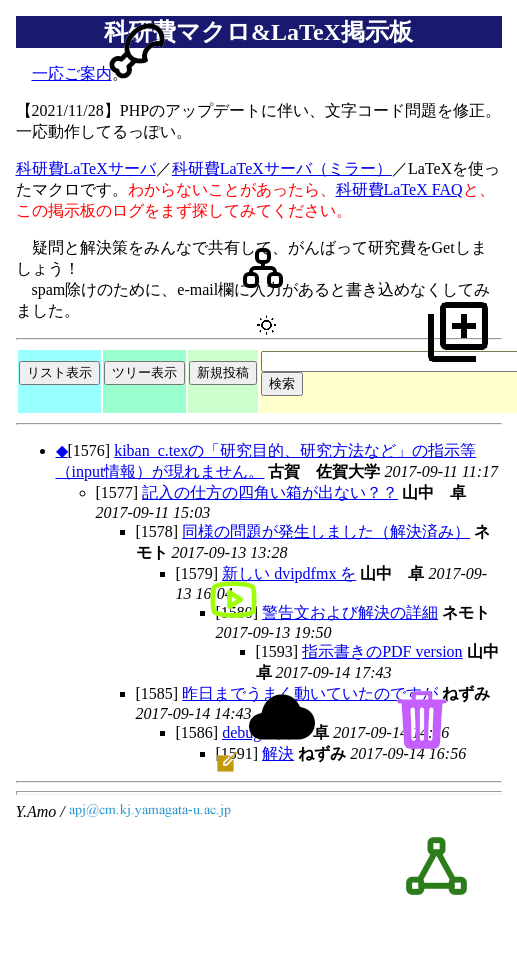  I want to click on add item to your library, so click(458, 332).